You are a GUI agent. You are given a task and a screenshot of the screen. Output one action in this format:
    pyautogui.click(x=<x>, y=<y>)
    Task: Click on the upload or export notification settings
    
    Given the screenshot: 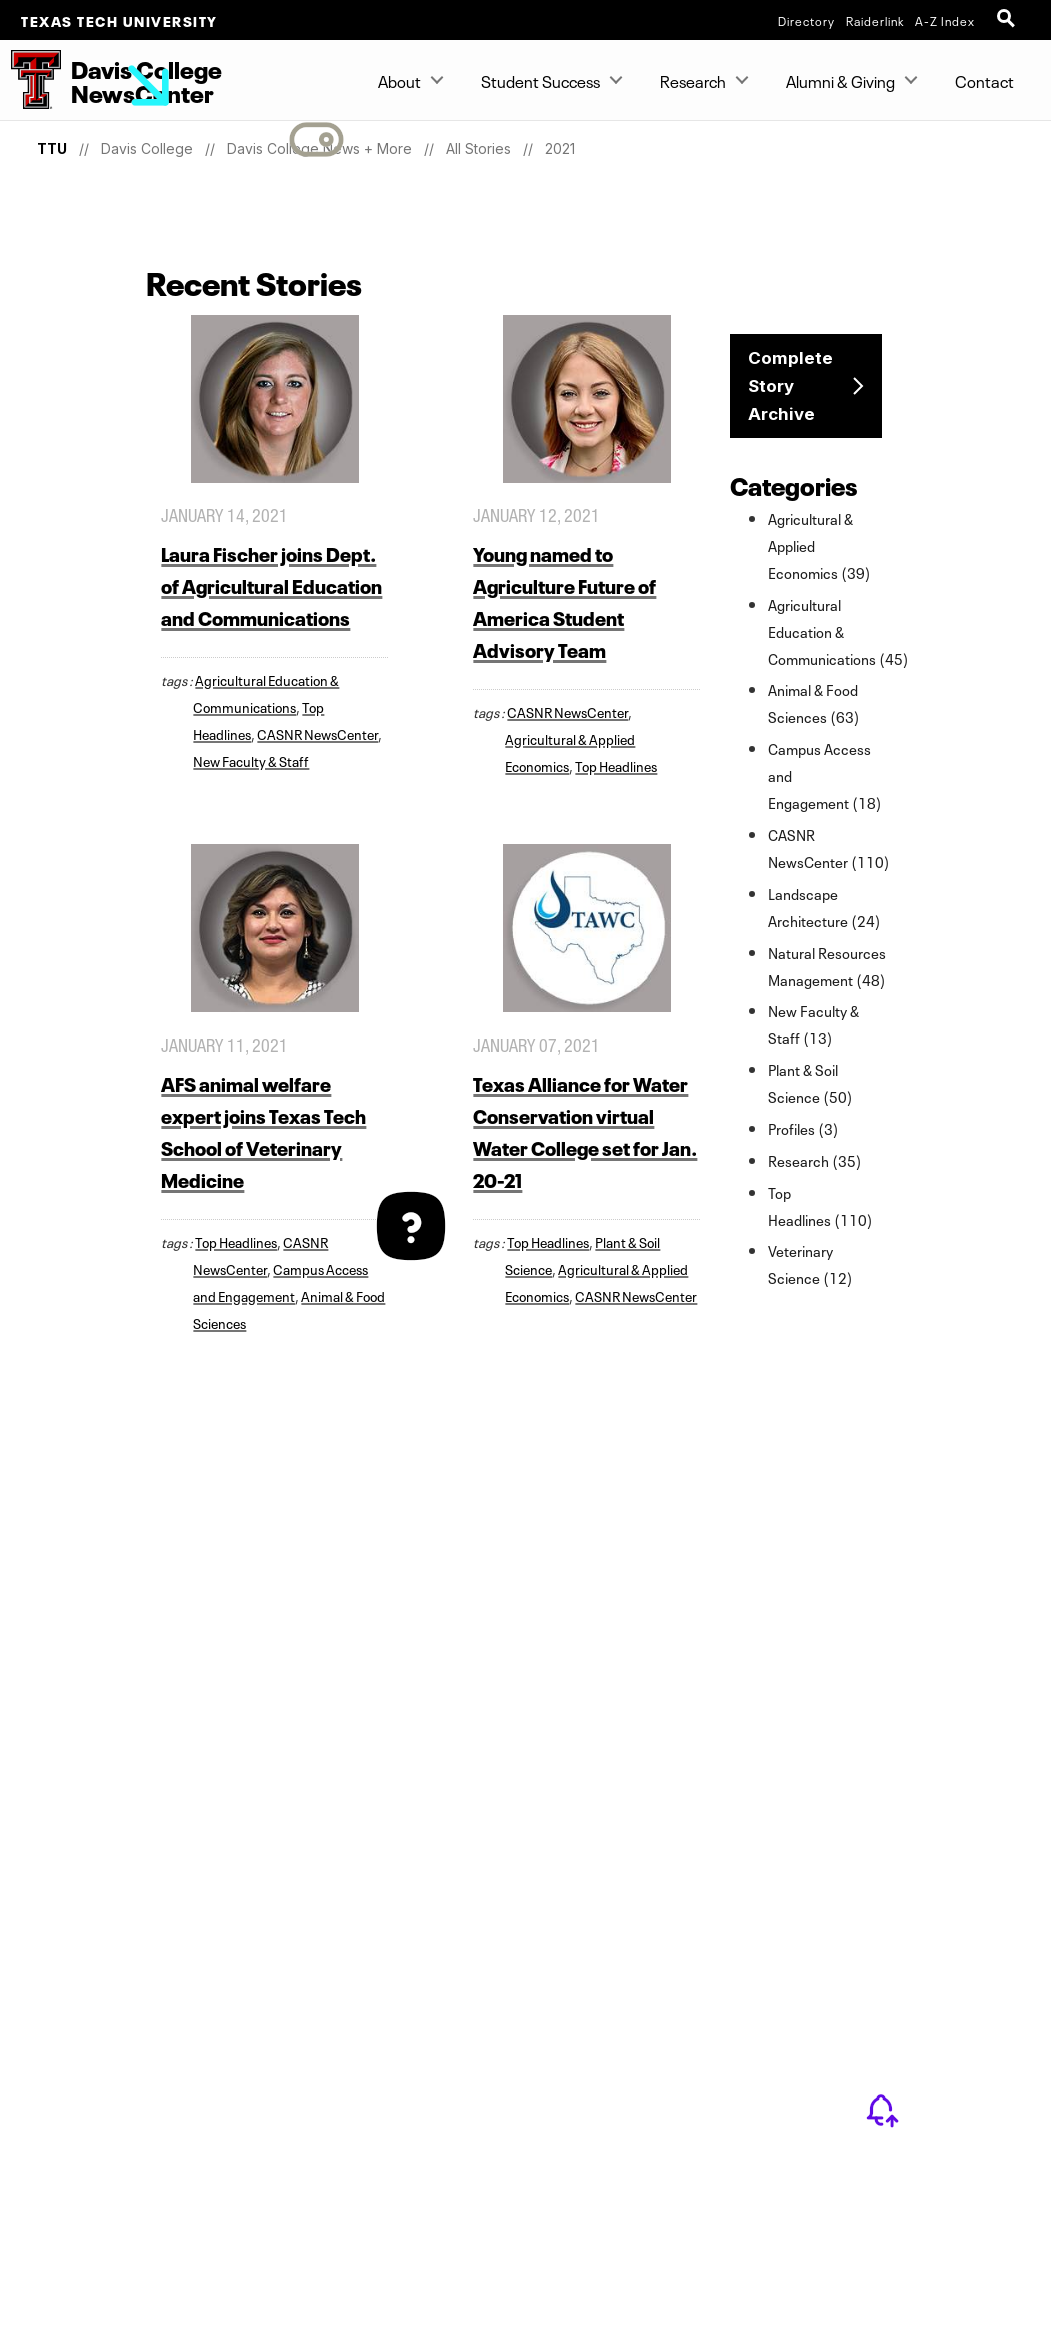 What is the action you would take?
    pyautogui.click(x=881, y=2110)
    